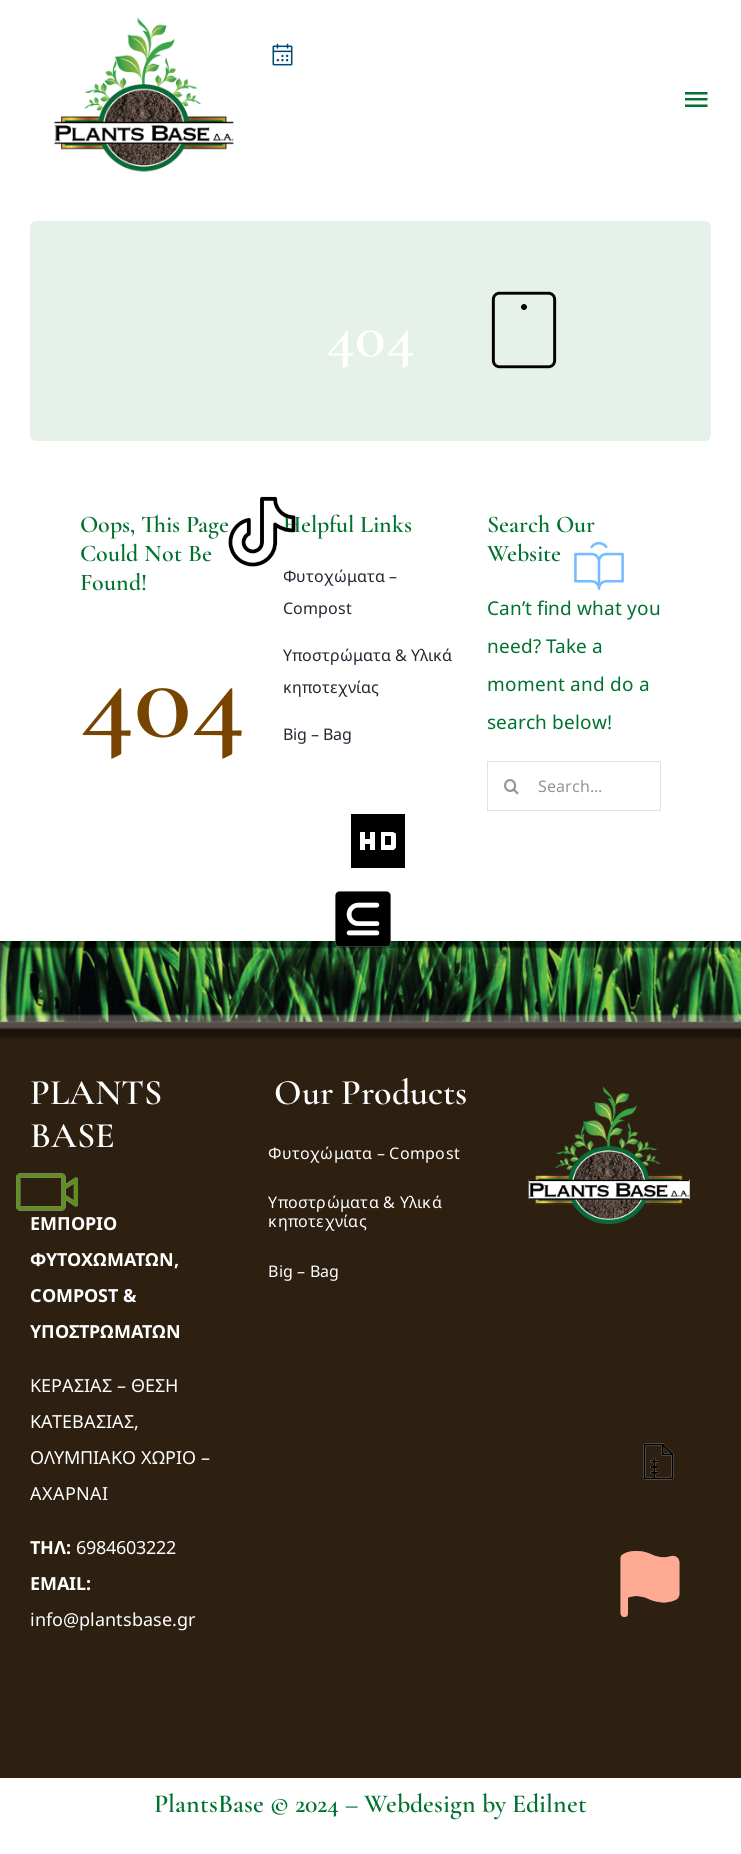 The height and width of the screenshot is (1854, 741). What do you see at coordinates (650, 1584) in the screenshot?
I see `flag or bookmark this item` at bounding box center [650, 1584].